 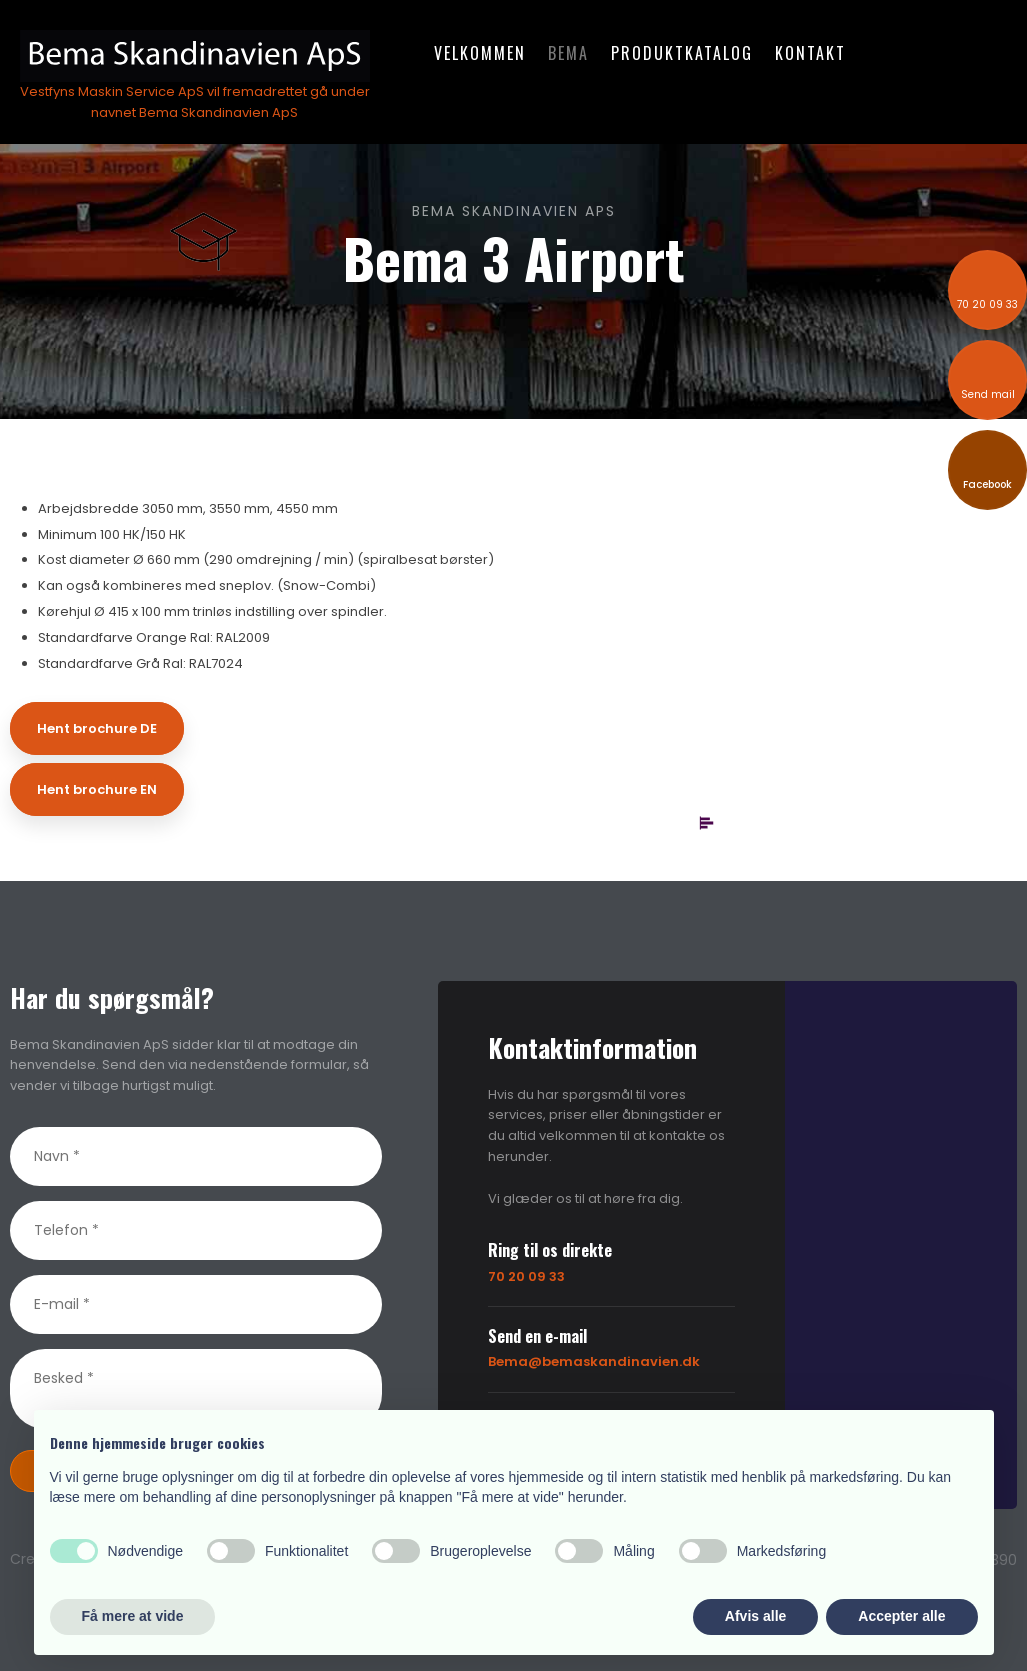 I want to click on access education or learning features, so click(x=203, y=239).